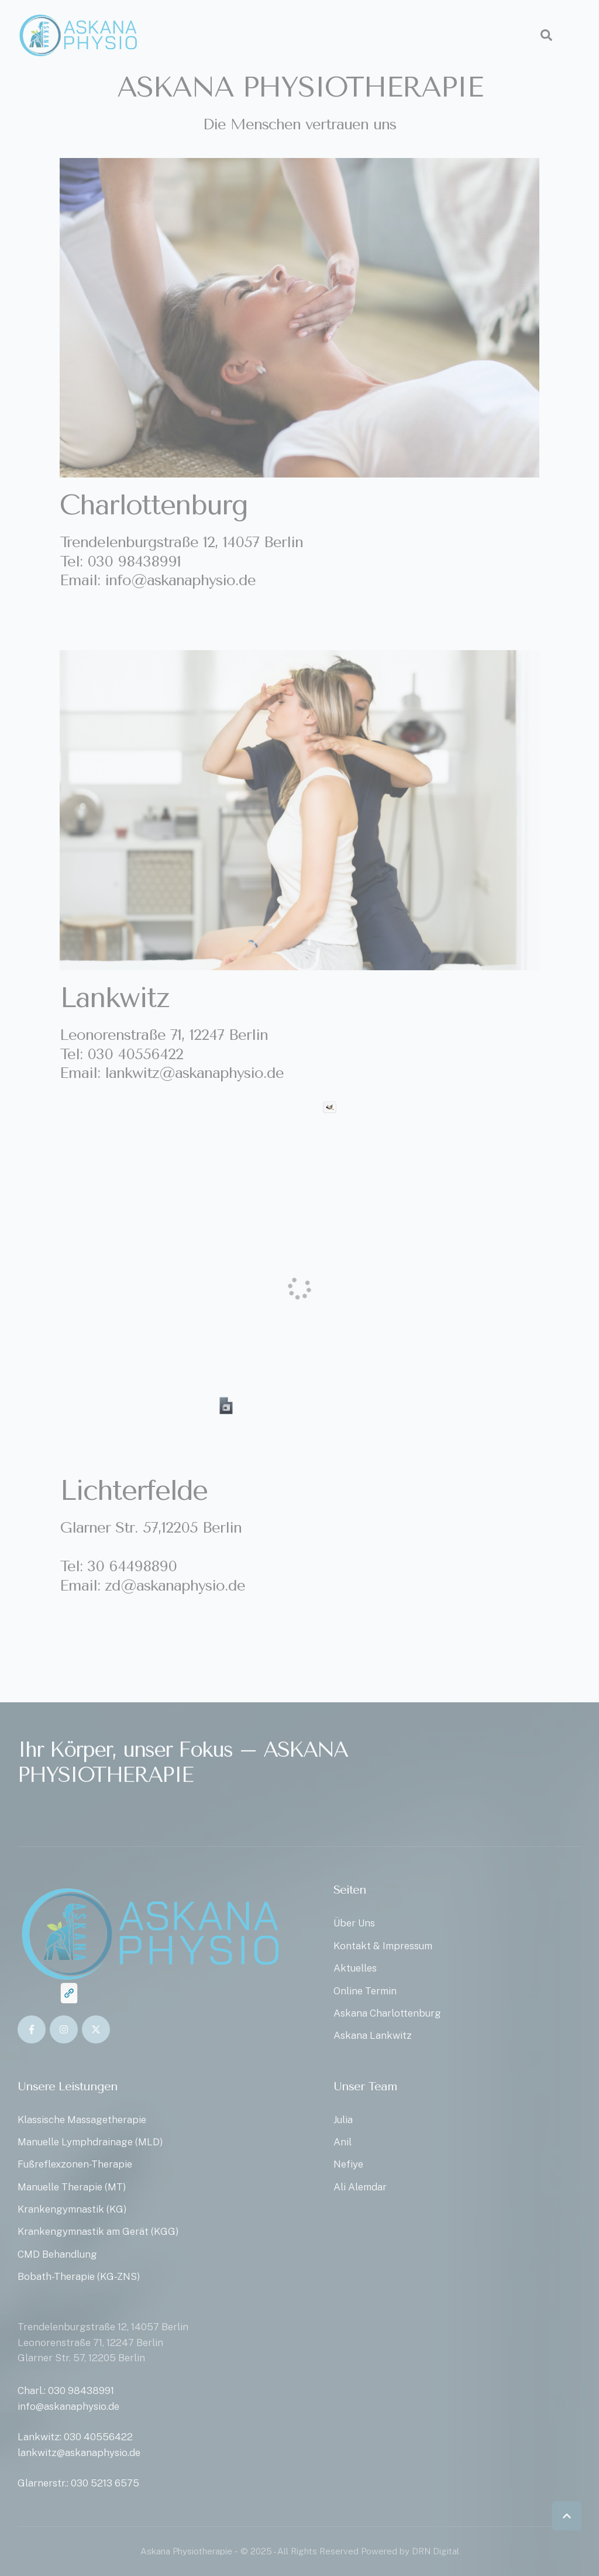 Image resolution: width=599 pixels, height=2576 pixels. Describe the element at coordinates (69, 1993) in the screenshot. I see `a windows internet shortcut file` at that location.